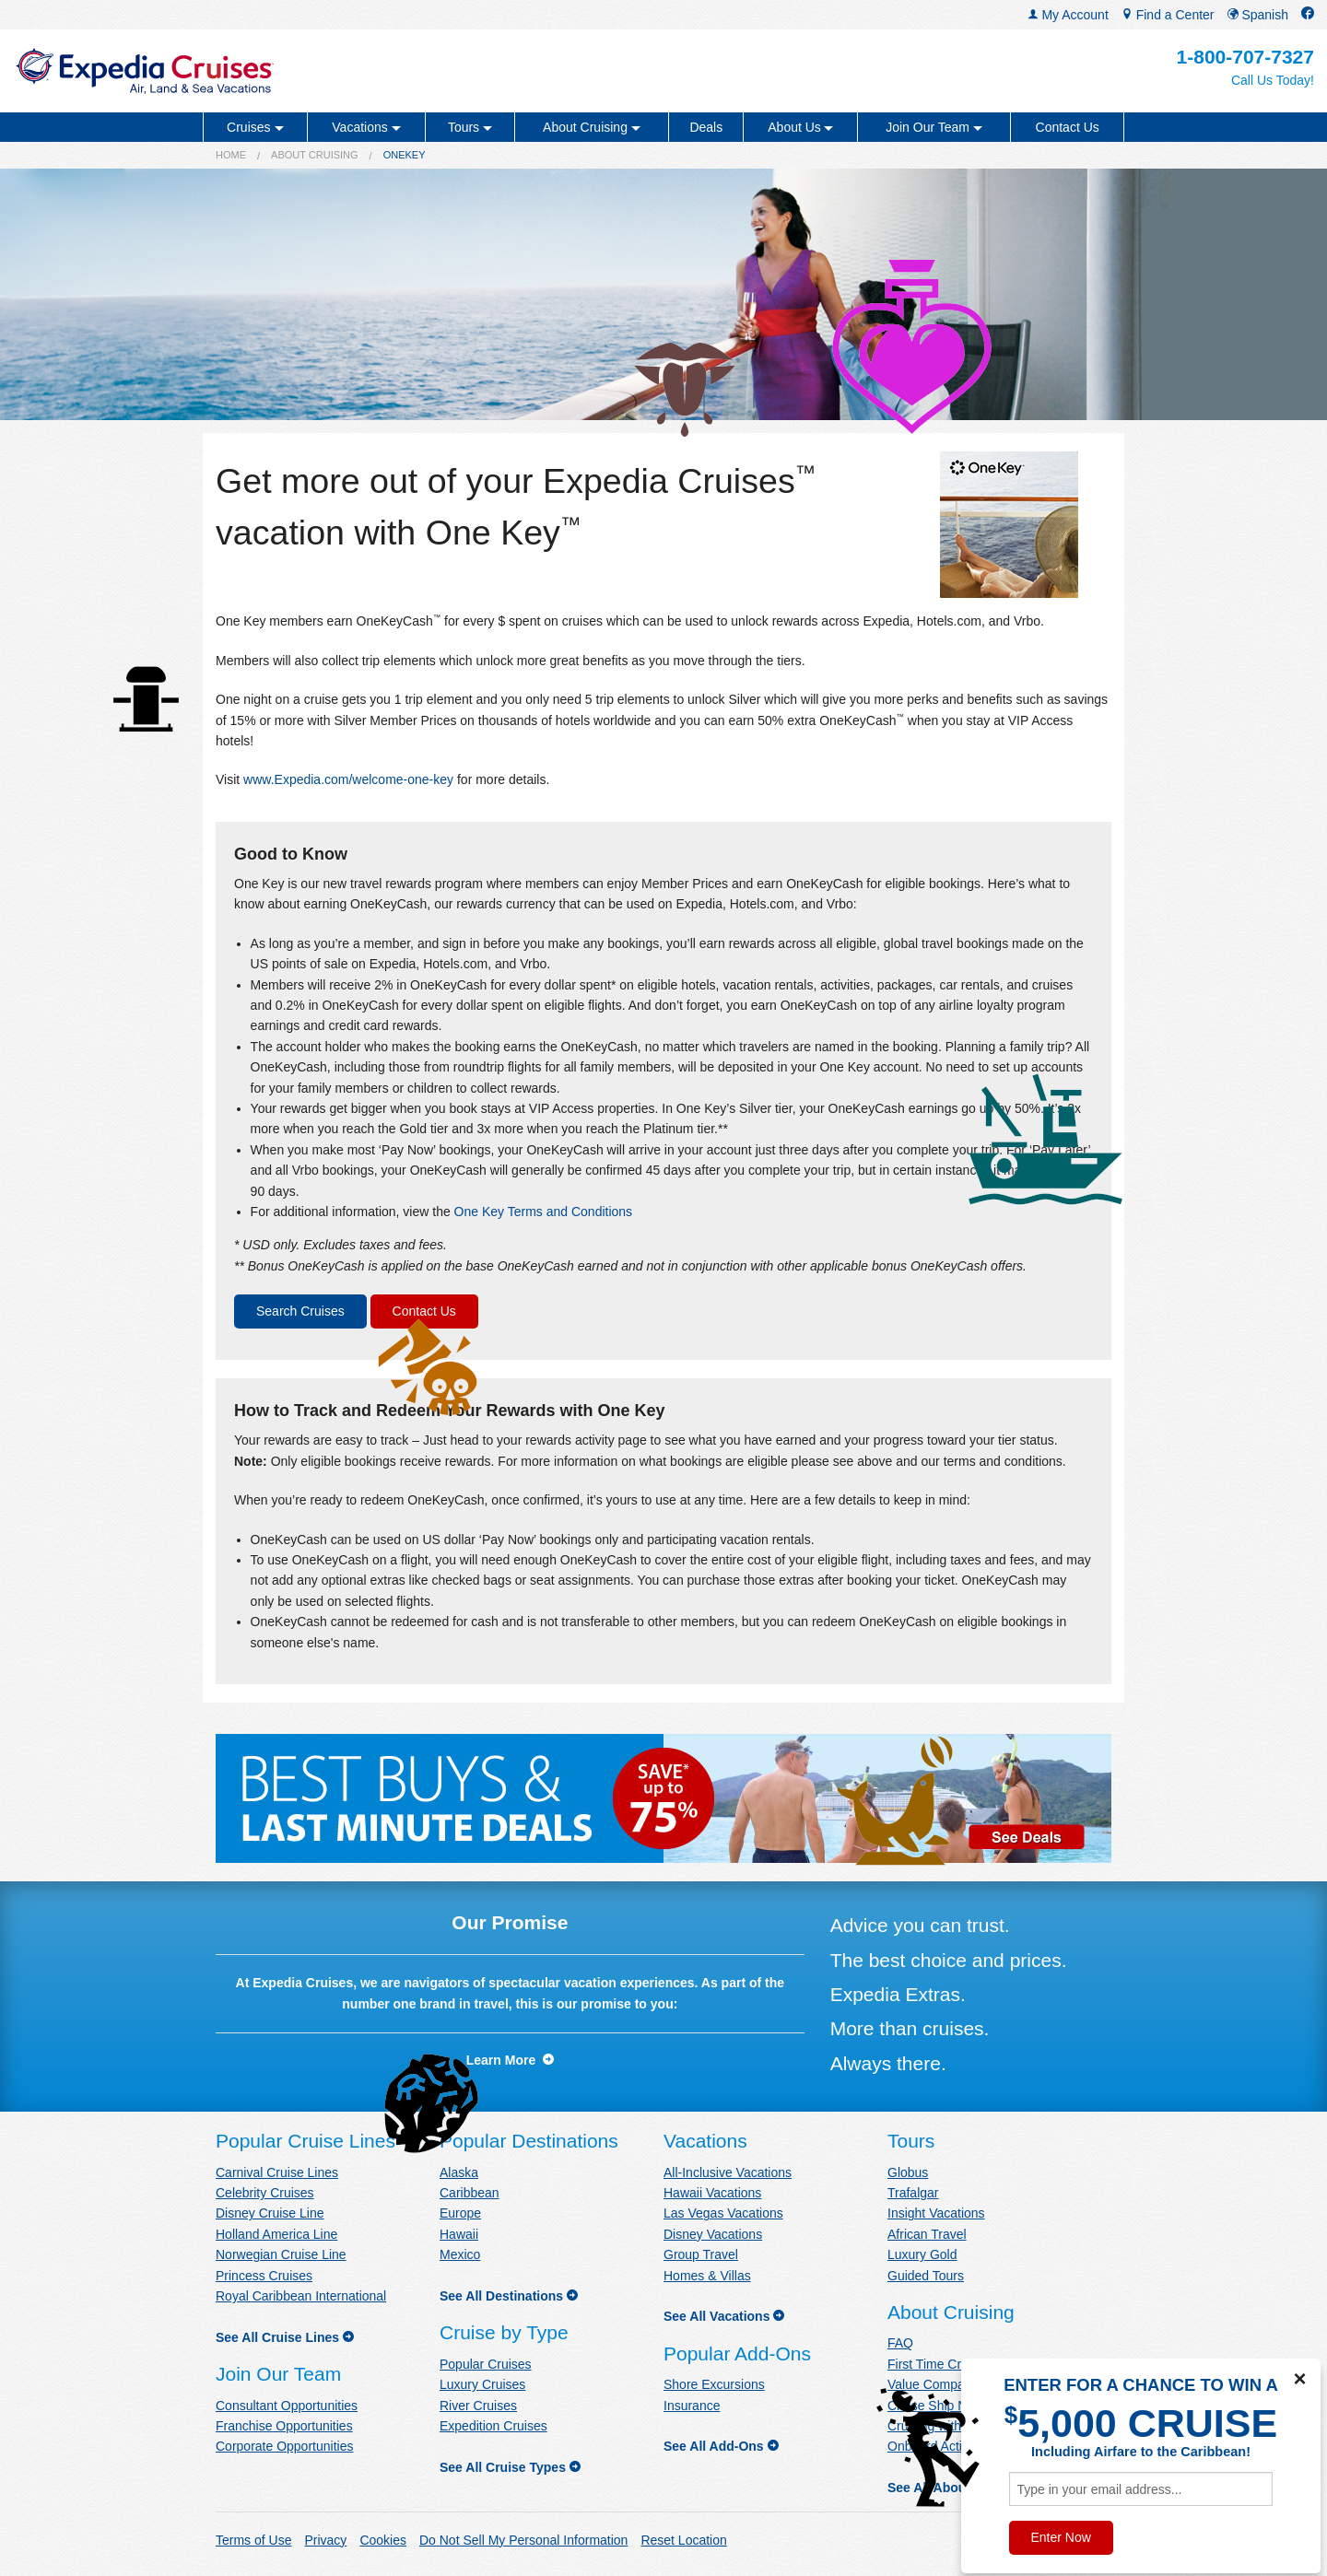 This screenshot has height=2576, width=1327. What do you see at coordinates (427, 1365) in the screenshot?
I see `indicates a kill or enemy defeated in gameplay` at bounding box center [427, 1365].